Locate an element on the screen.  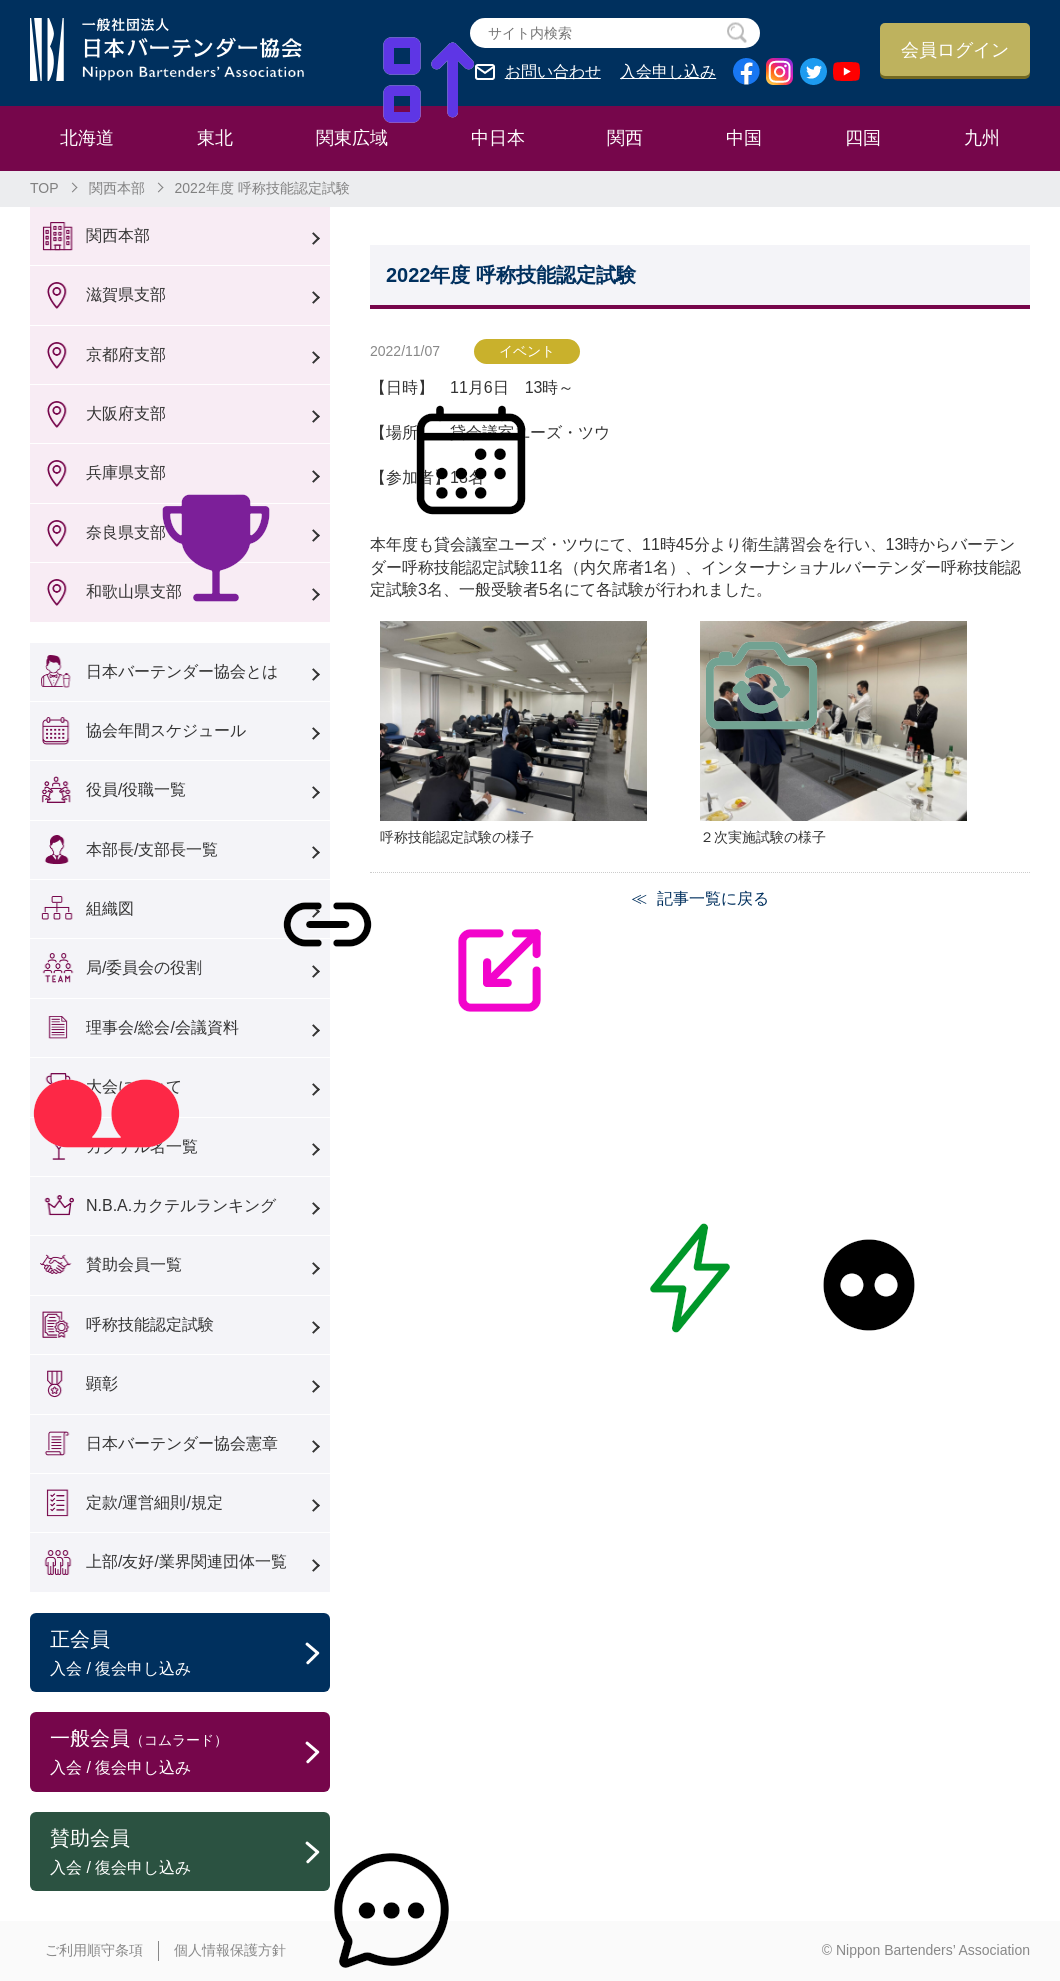
resize or scale an element is located at coordinates (499, 970).